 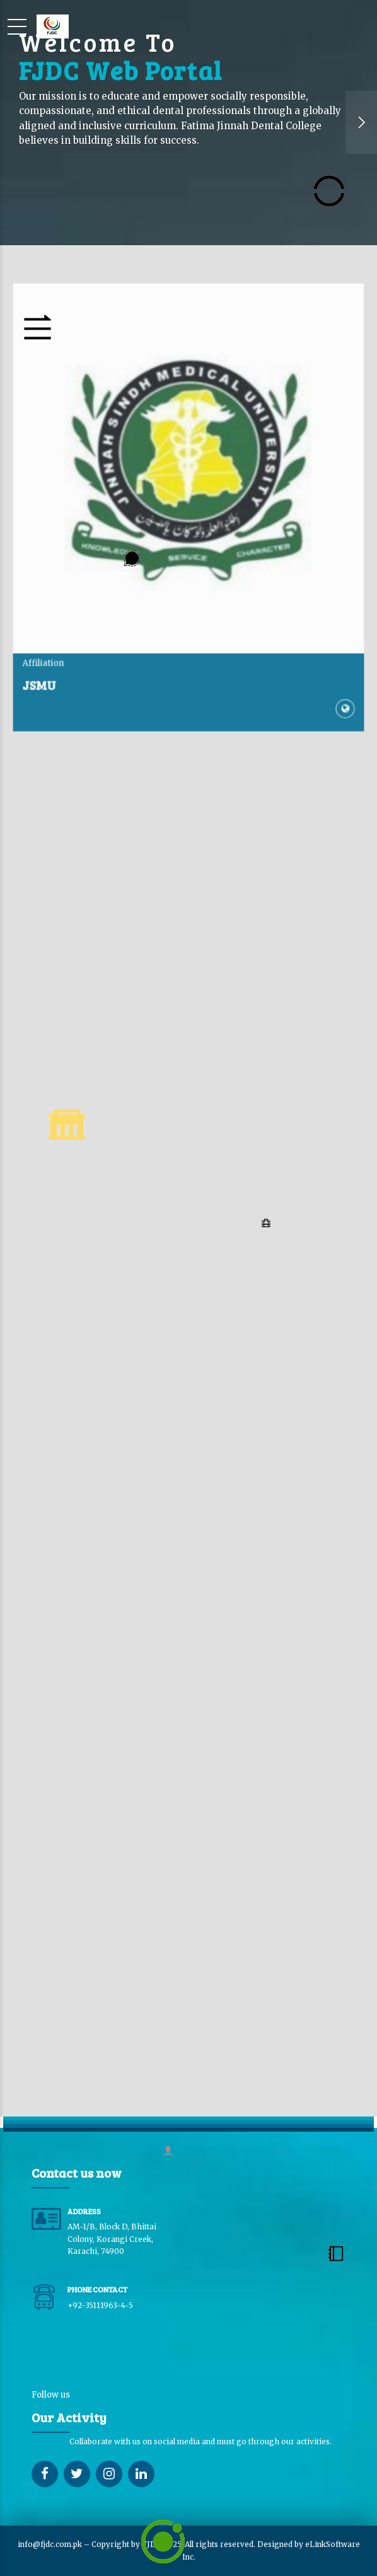 What do you see at coordinates (335, 2253) in the screenshot?
I see `view booklet or documentation` at bounding box center [335, 2253].